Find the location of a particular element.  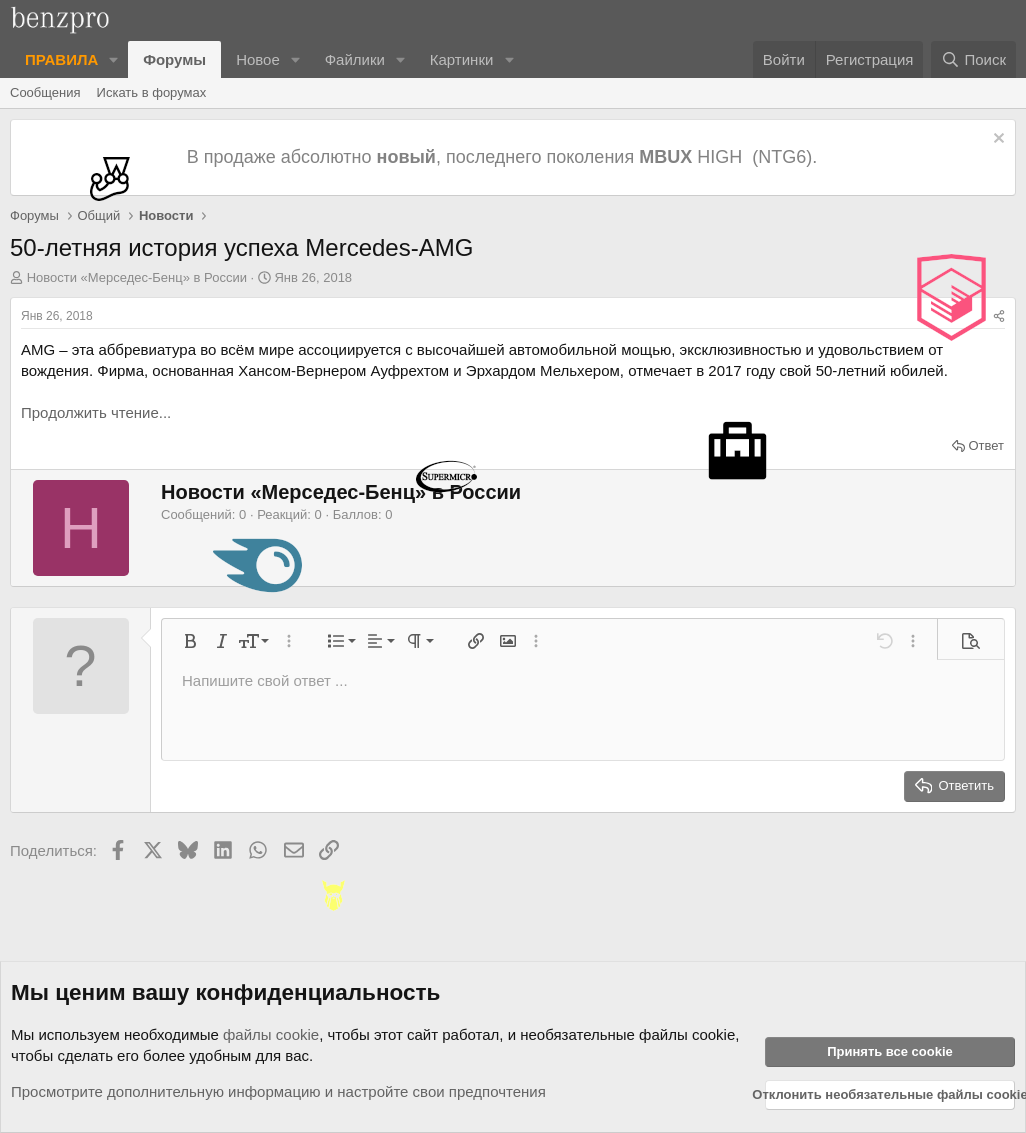

access work or business documents is located at coordinates (737, 453).